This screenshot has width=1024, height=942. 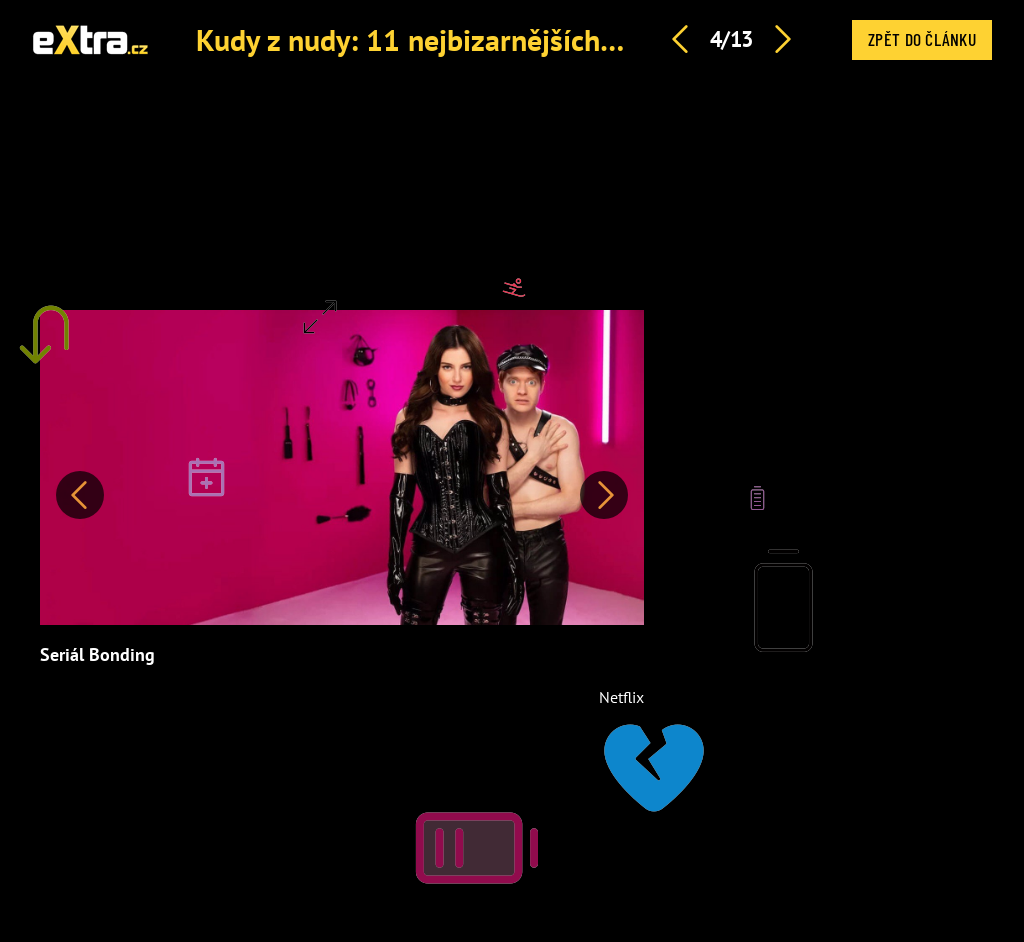 What do you see at coordinates (514, 288) in the screenshot?
I see `access skiing or winter sports activities` at bounding box center [514, 288].